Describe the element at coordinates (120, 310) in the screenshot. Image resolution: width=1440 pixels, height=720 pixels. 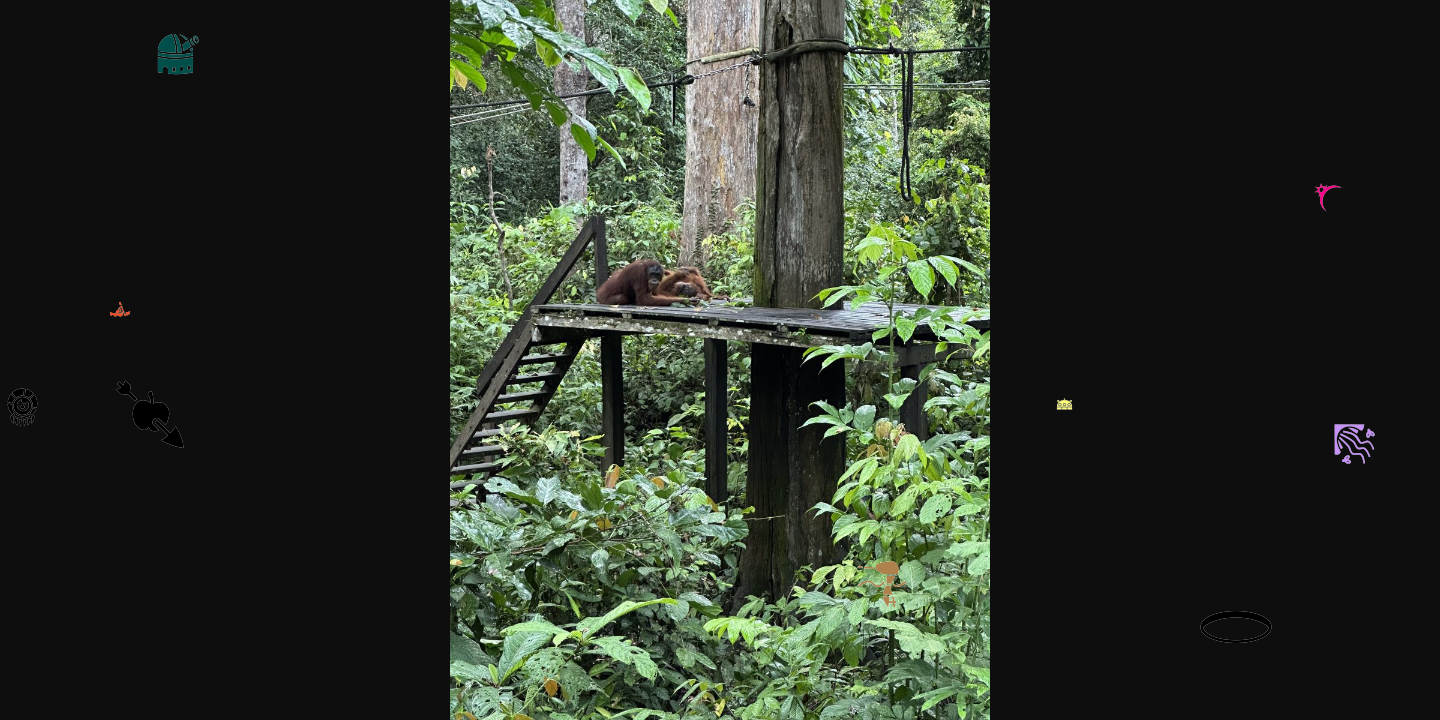
I see `access kayaking or canoeing activities` at that location.